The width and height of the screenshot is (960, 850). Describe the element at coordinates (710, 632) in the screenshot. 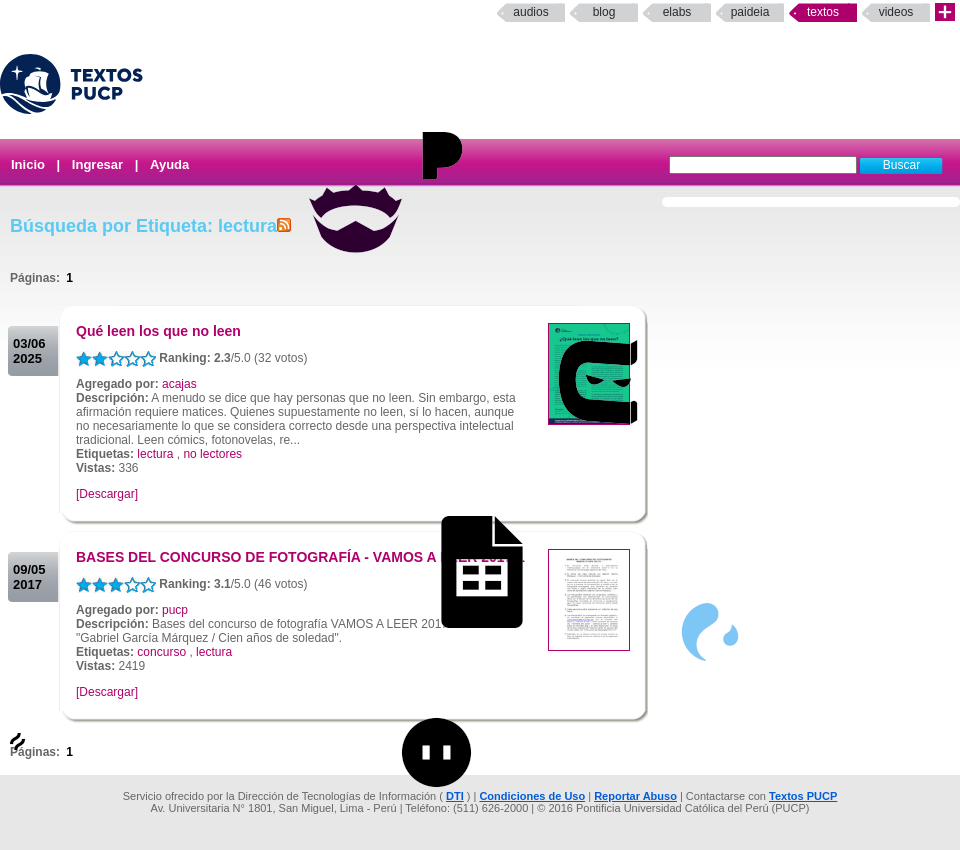

I see `taichi programming language logo` at that location.